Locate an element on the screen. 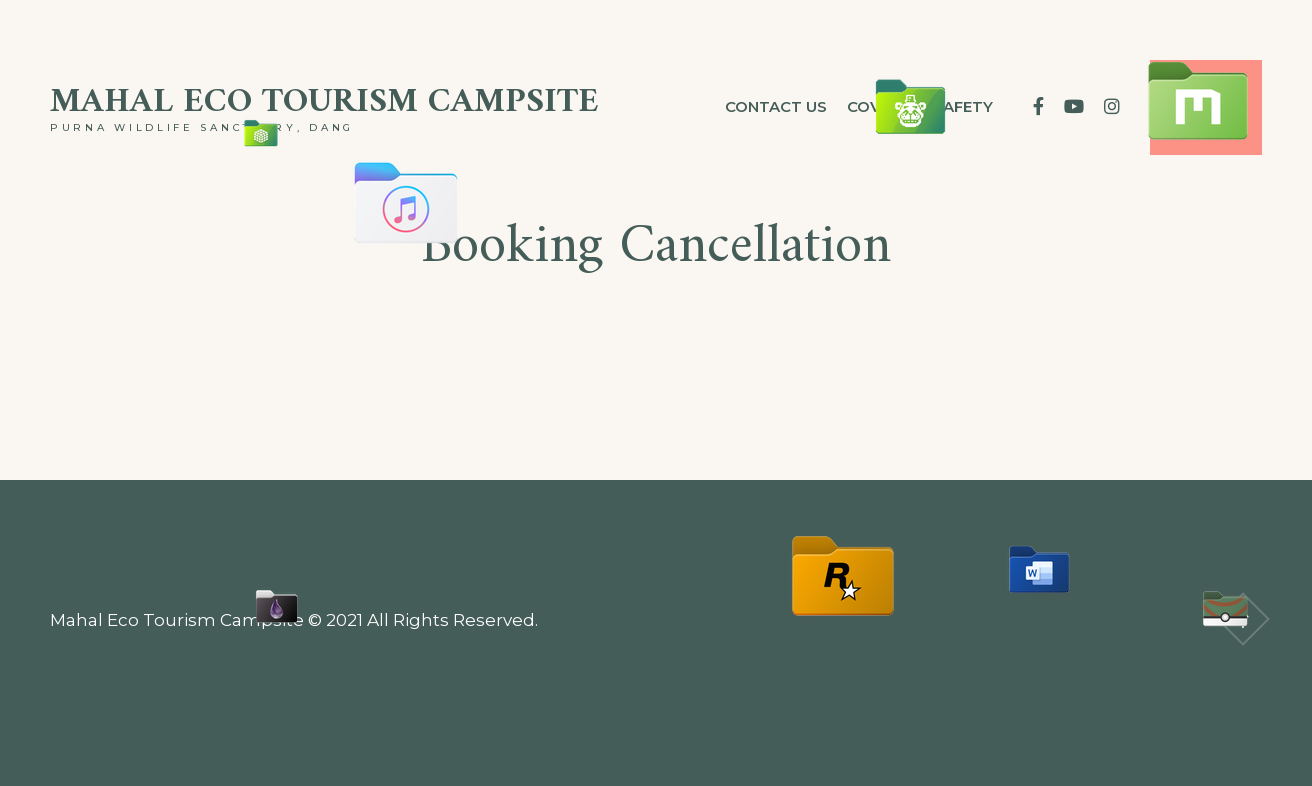  open quixel mixer project files folder is located at coordinates (1197, 103).